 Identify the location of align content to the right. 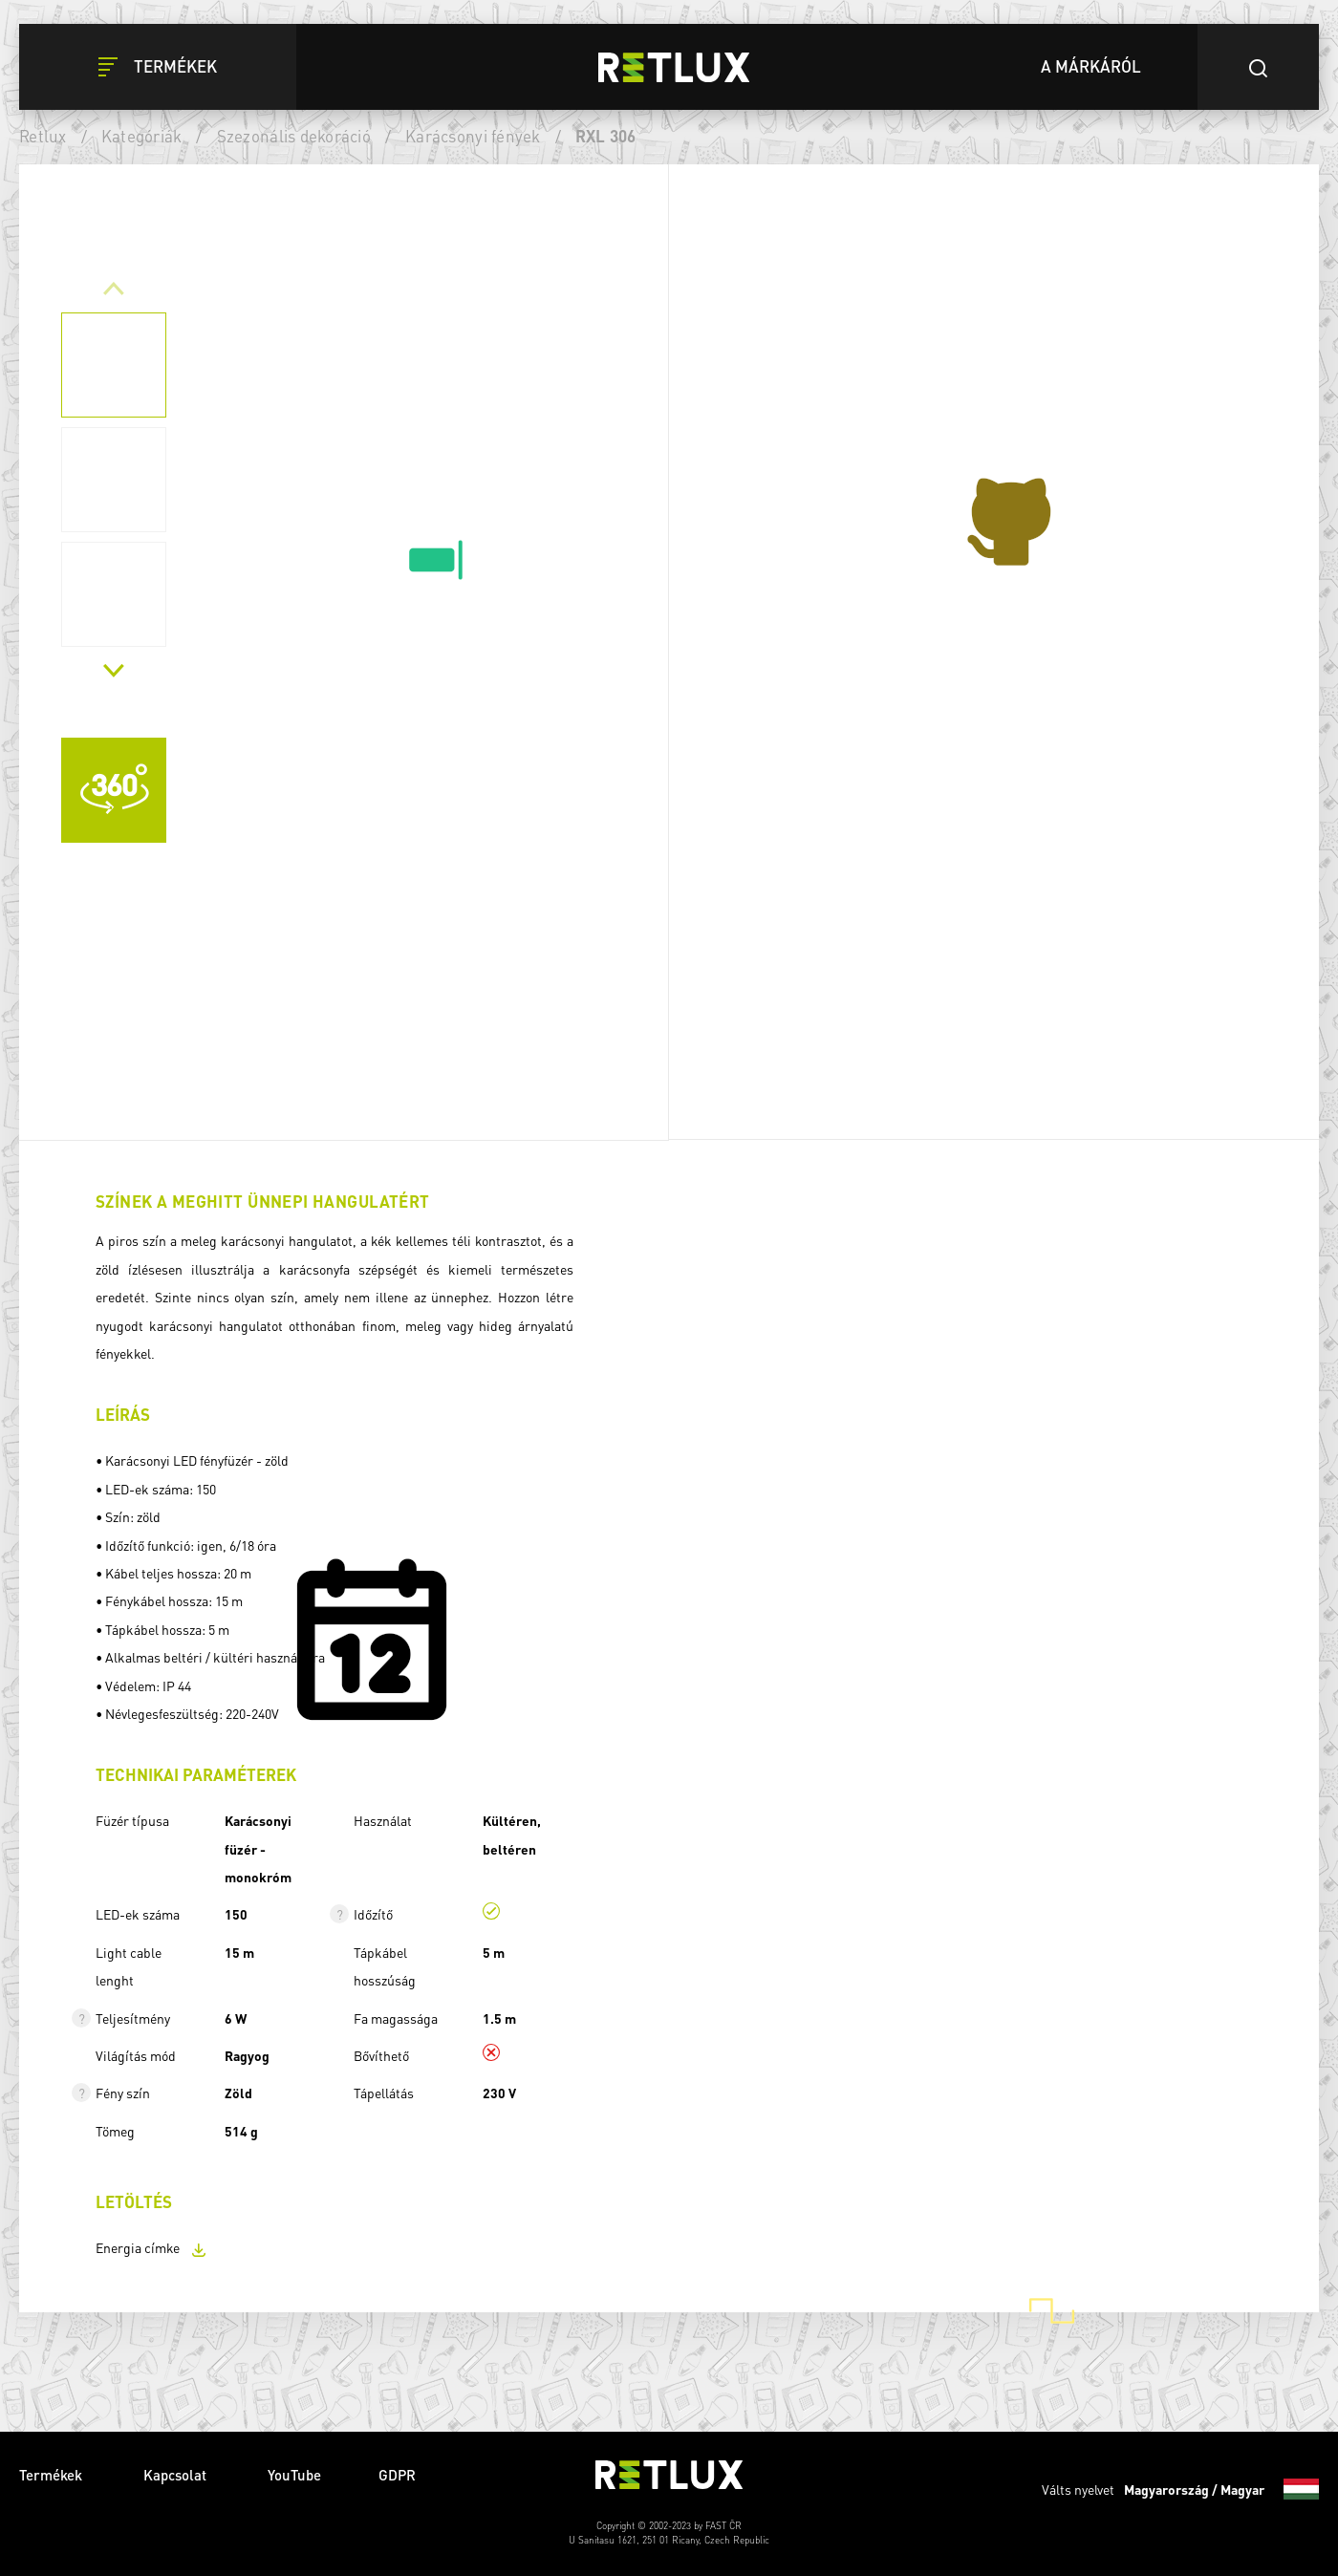
(437, 560).